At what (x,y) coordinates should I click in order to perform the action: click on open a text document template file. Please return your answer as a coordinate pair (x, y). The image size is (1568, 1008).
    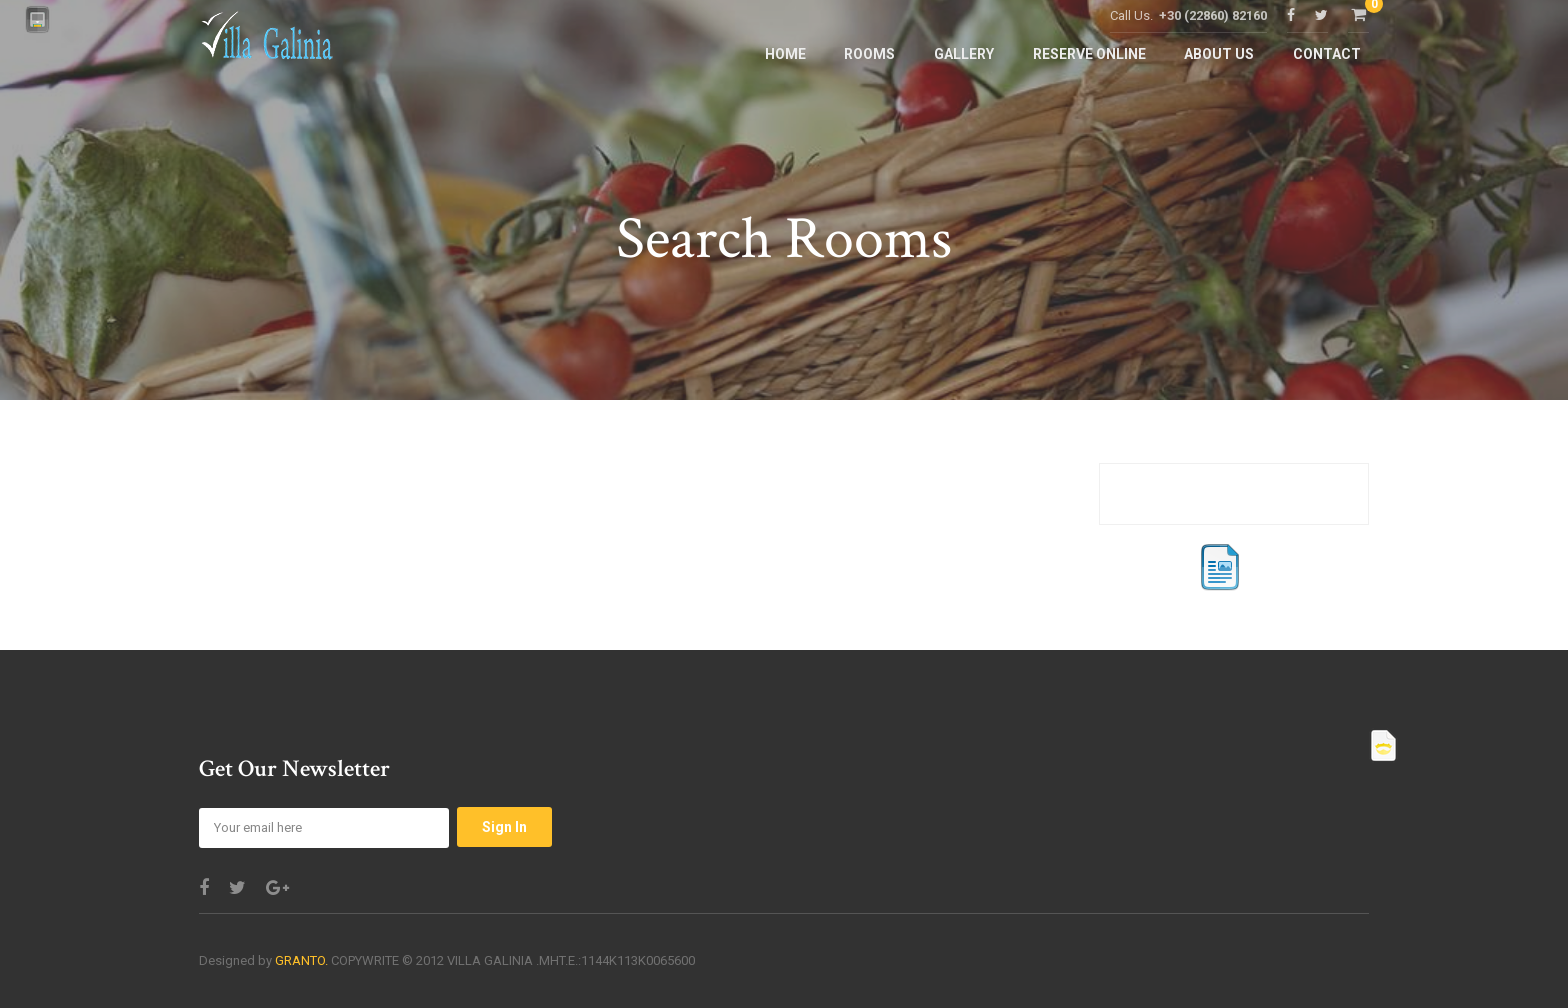
    Looking at the image, I should click on (1220, 567).